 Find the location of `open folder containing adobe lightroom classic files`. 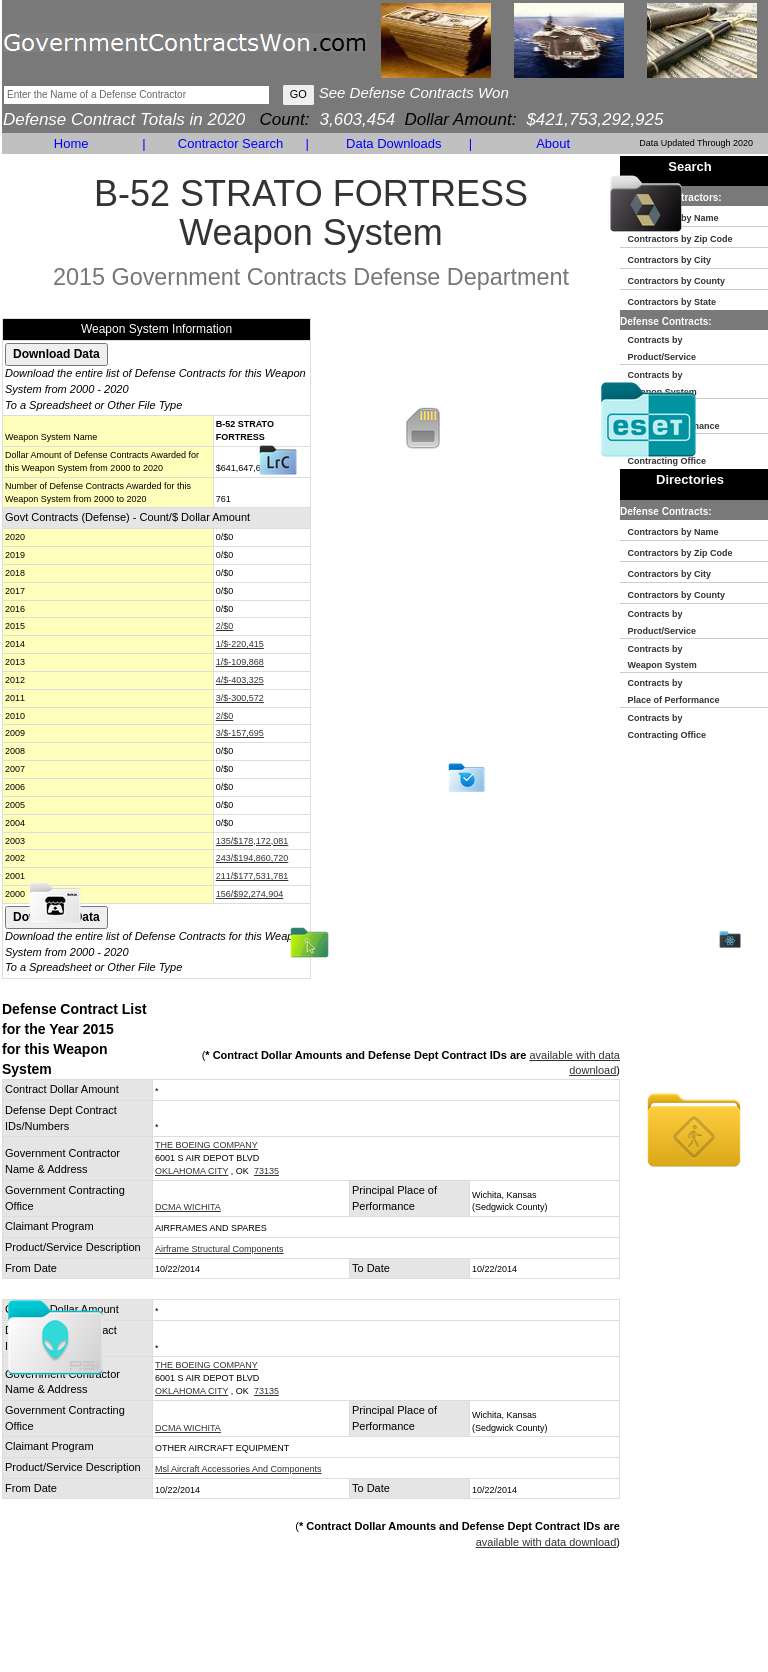

open folder containing adobe lightroom classic files is located at coordinates (278, 461).